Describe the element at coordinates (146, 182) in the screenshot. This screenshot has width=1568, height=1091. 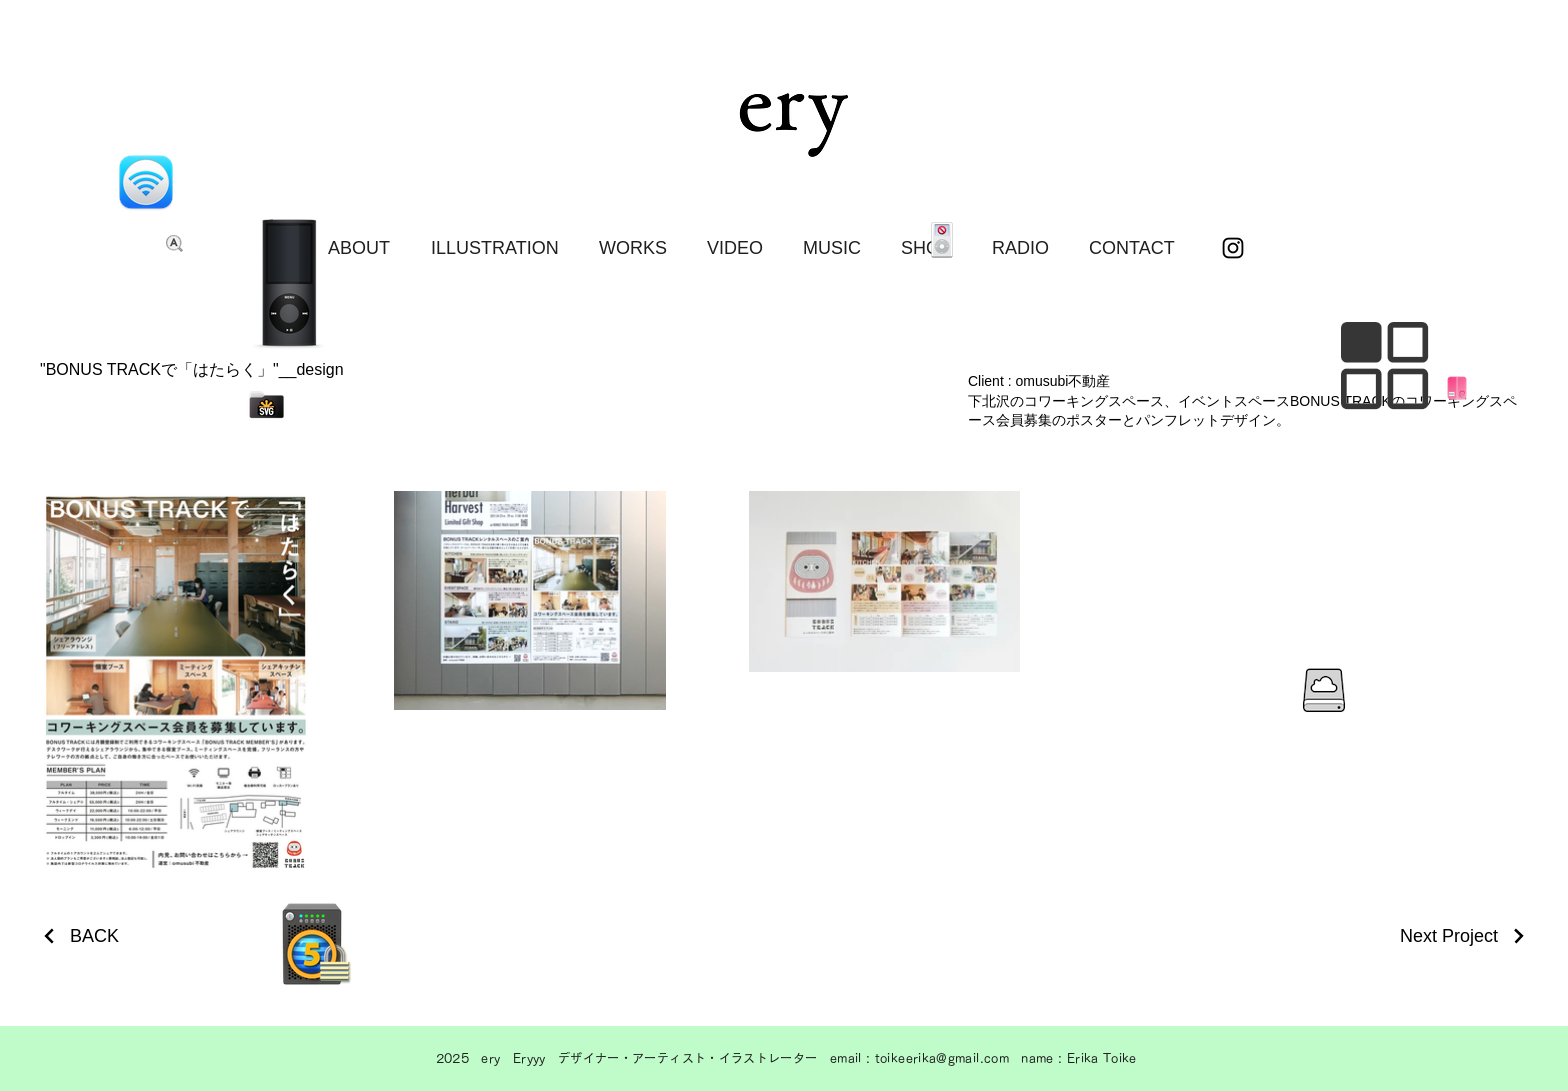
I see `open AirPort Utility to manage wireless network settings` at that location.